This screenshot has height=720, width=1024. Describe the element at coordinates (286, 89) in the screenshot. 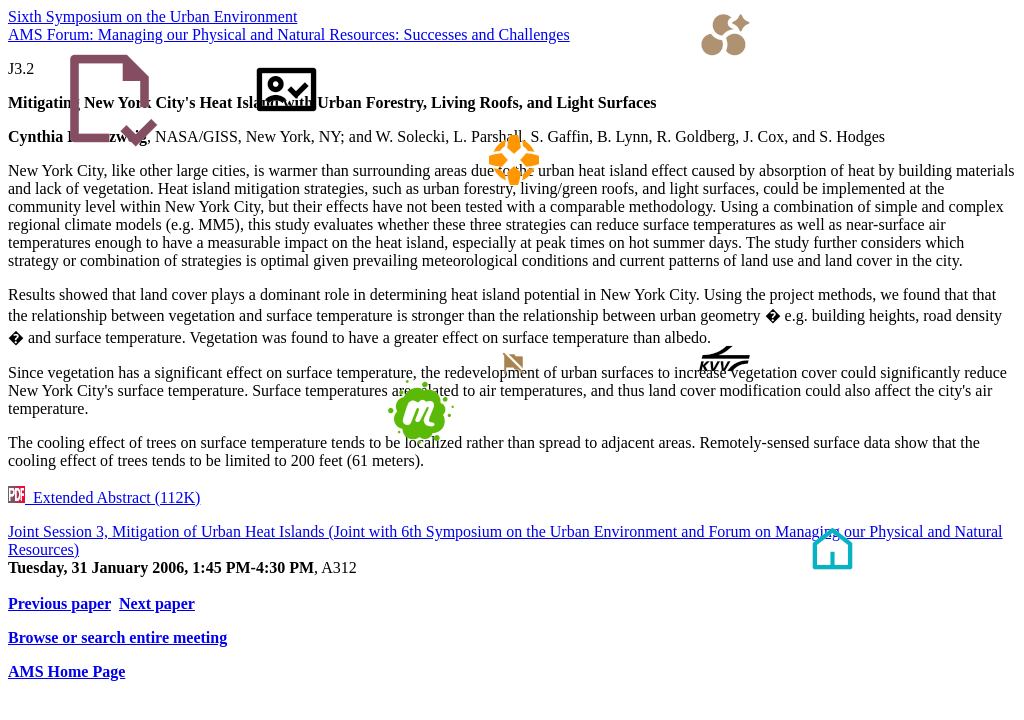

I see `verified ID or credential` at that location.